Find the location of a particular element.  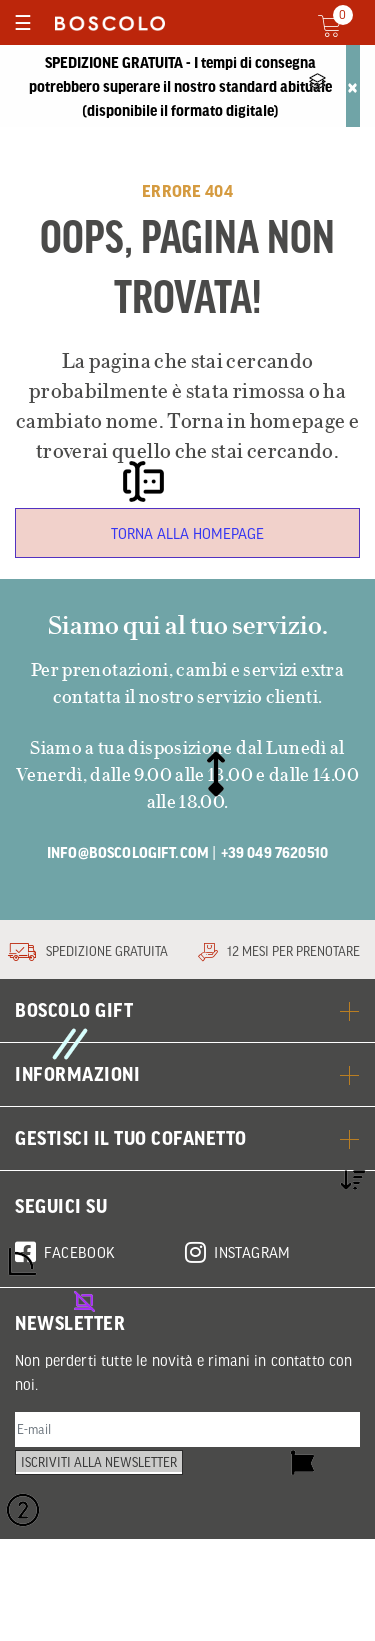

sort items from largest to smallest is located at coordinates (353, 1180).